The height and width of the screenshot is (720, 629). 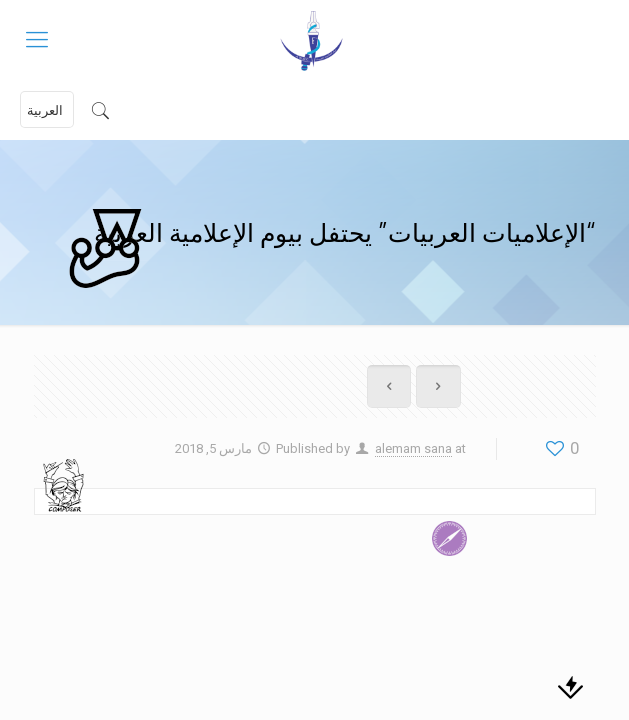 What do you see at coordinates (105, 248) in the screenshot?
I see `jest testing framework logo` at bounding box center [105, 248].